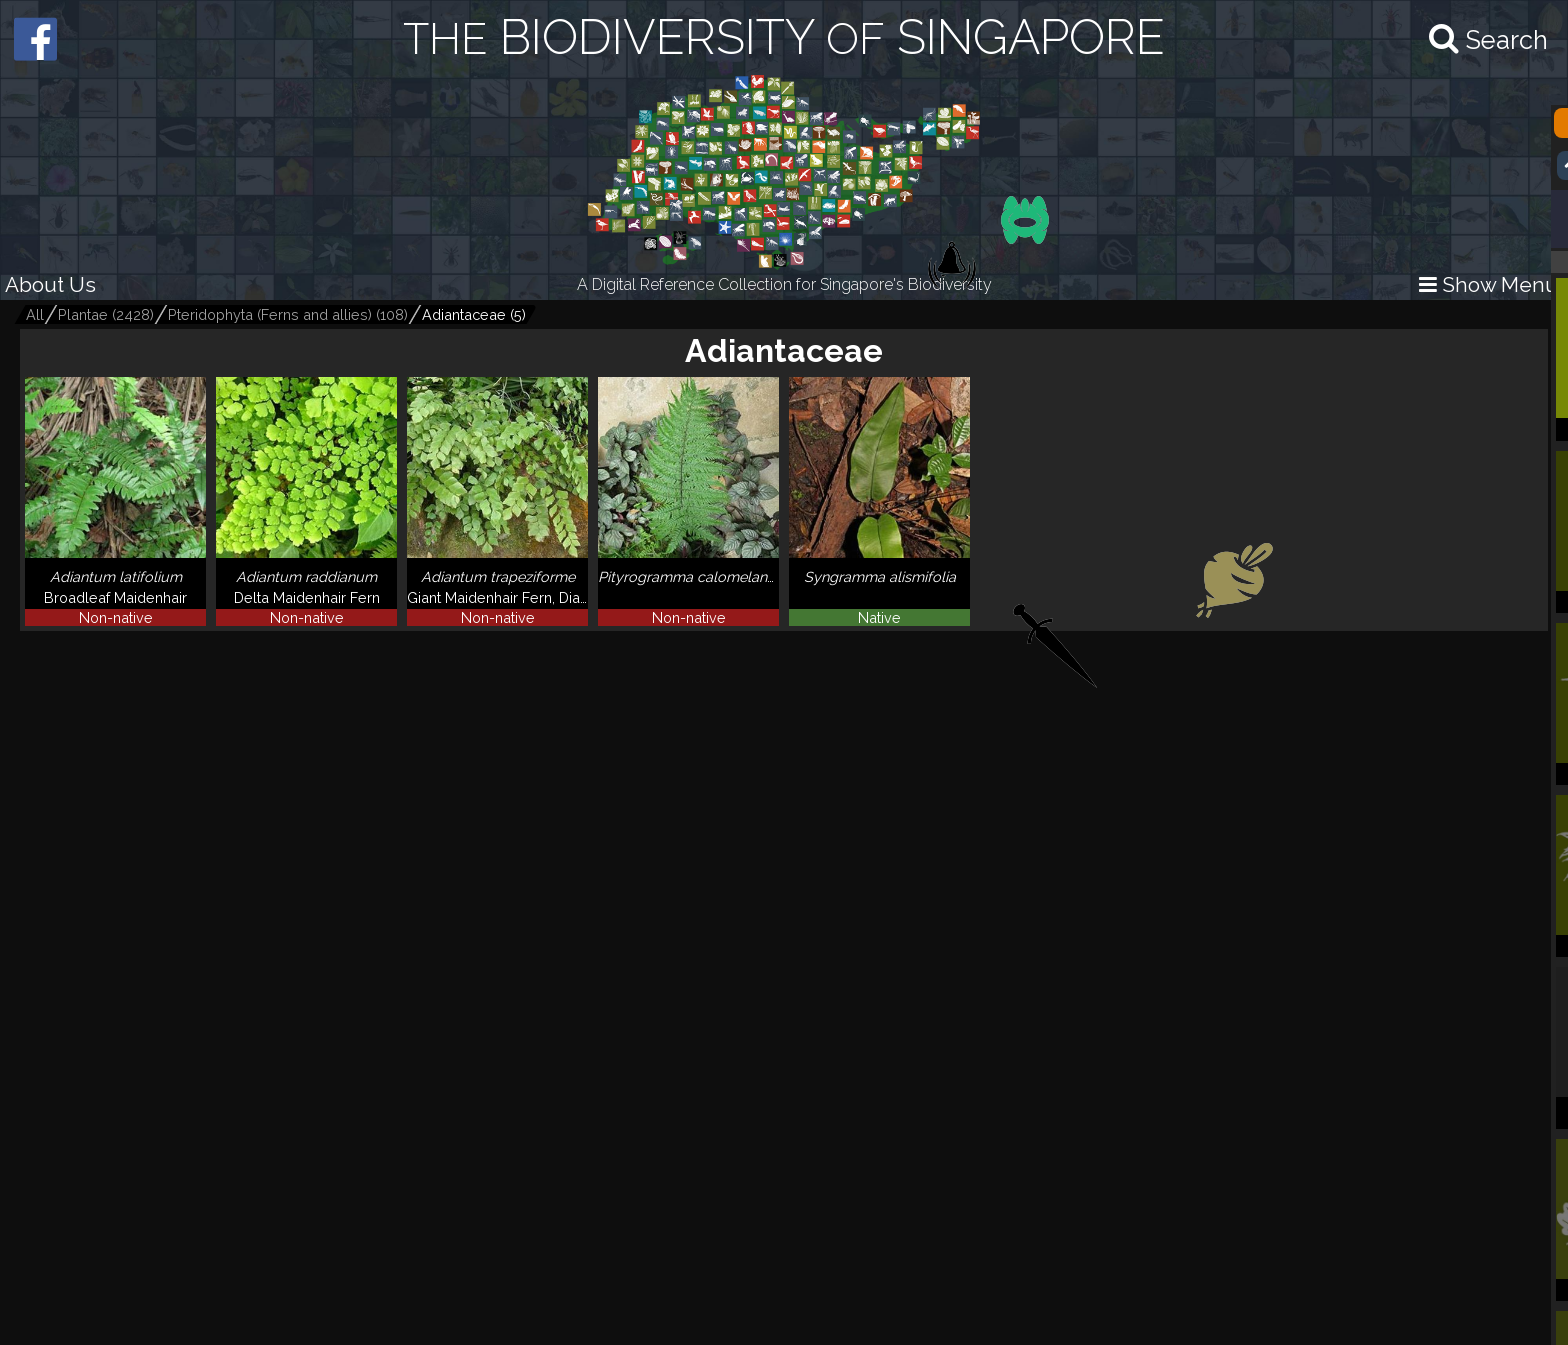  Describe the element at coordinates (1025, 220) in the screenshot. I see `decorative mask or carnival costume icon` at that location.